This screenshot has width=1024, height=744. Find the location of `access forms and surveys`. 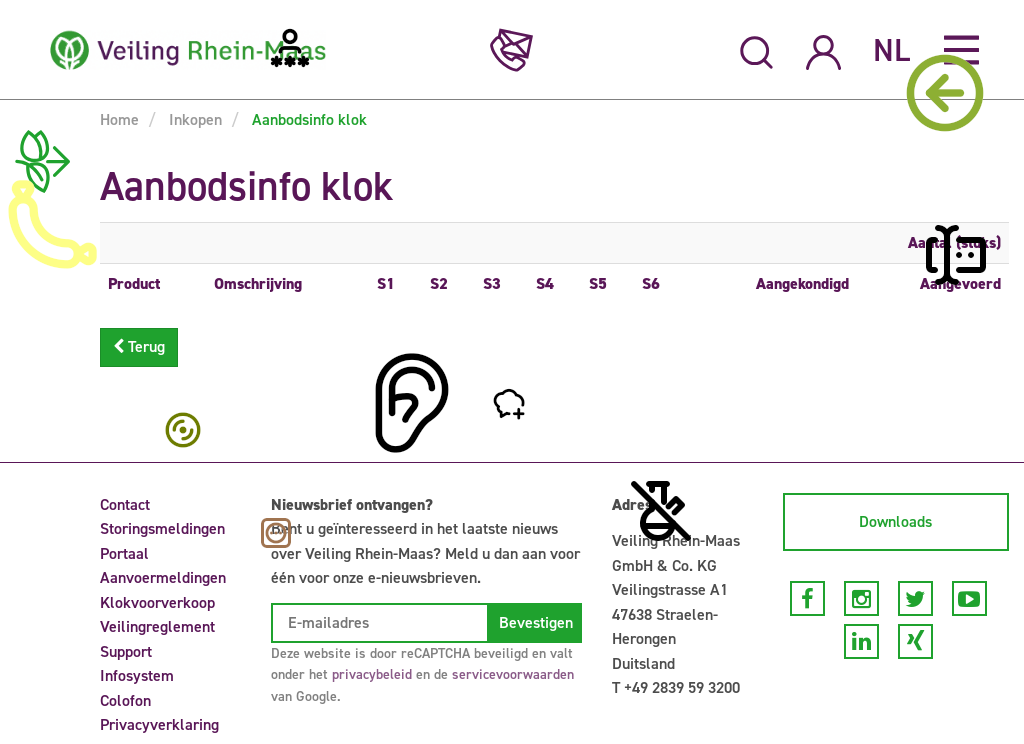

access forms and surveys is located at coordinates (956, 255).